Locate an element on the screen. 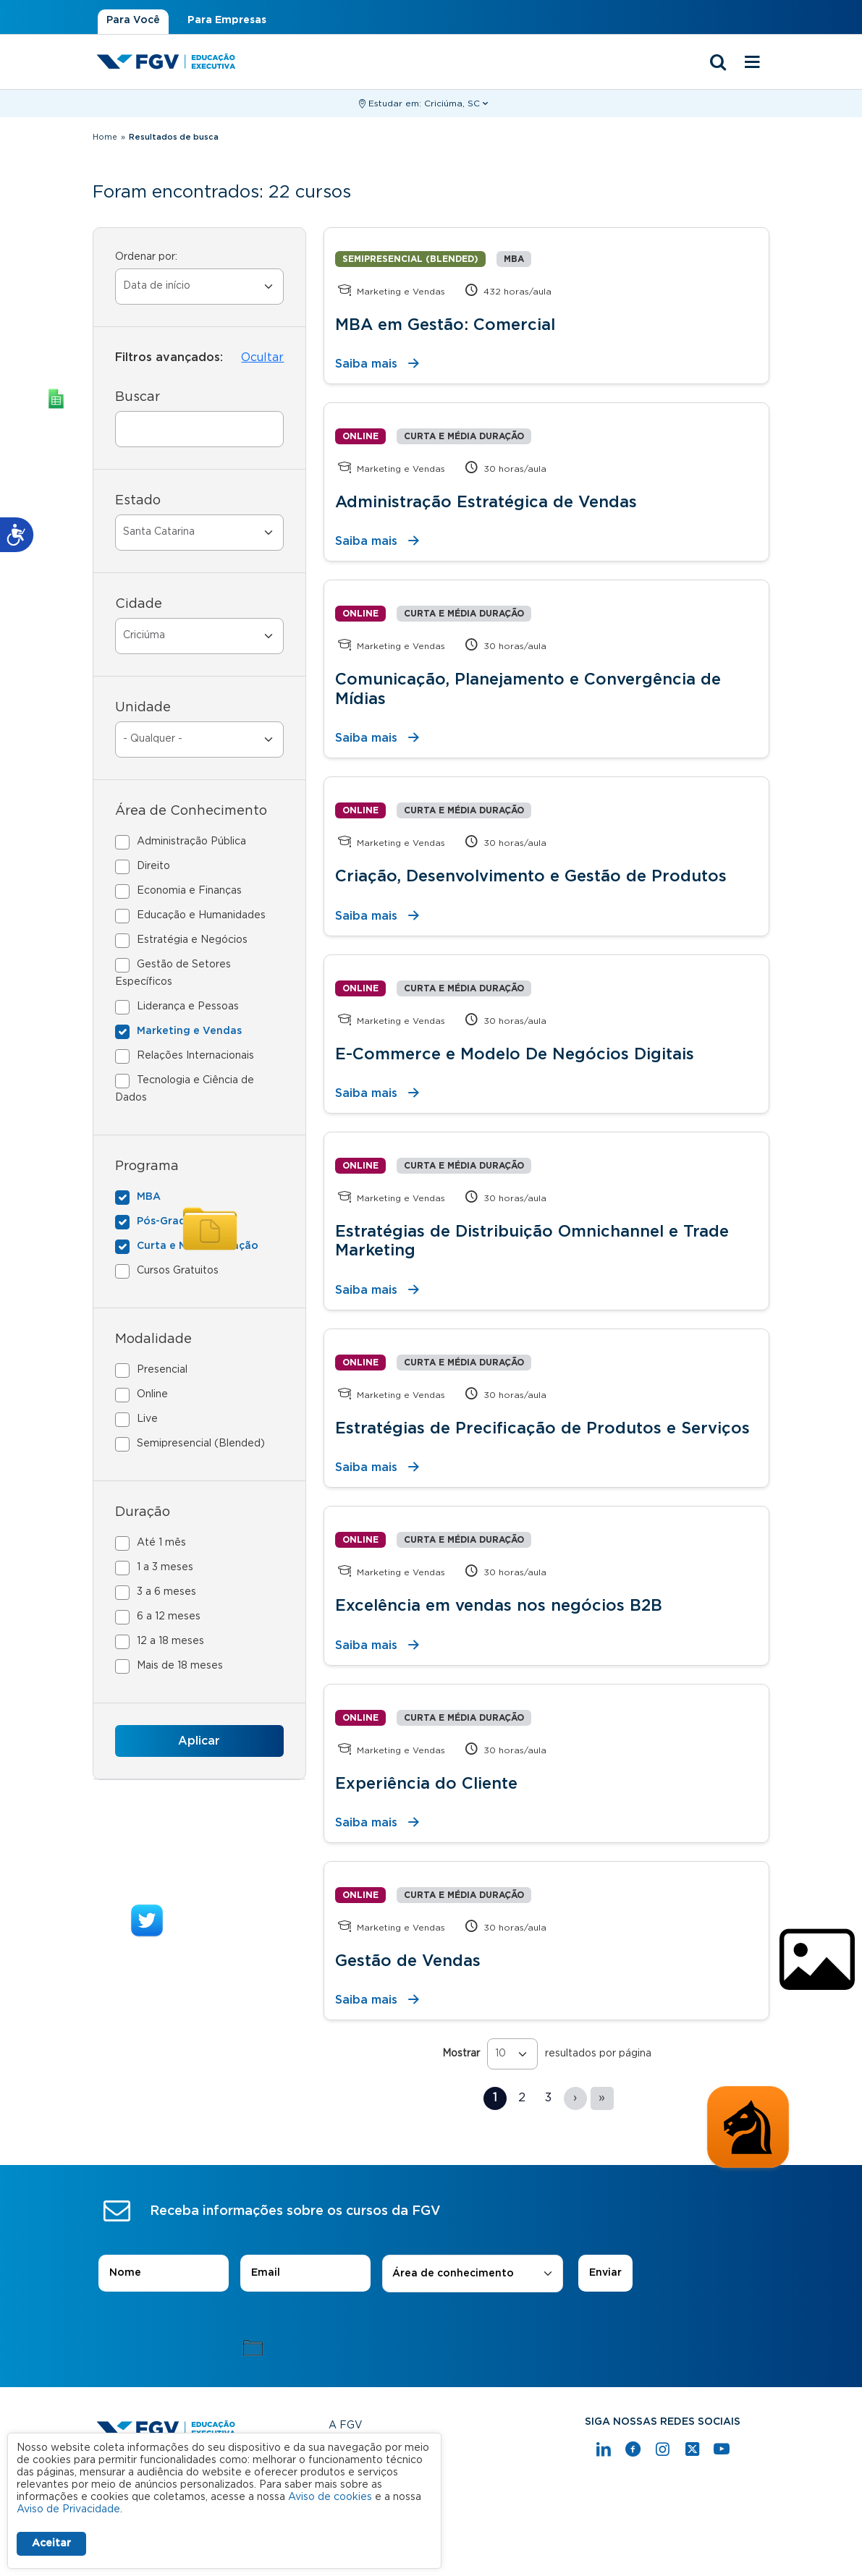 The height and width of the screenshot is (2576, 862). access a mail folder is located at coordinates (253, 2347).